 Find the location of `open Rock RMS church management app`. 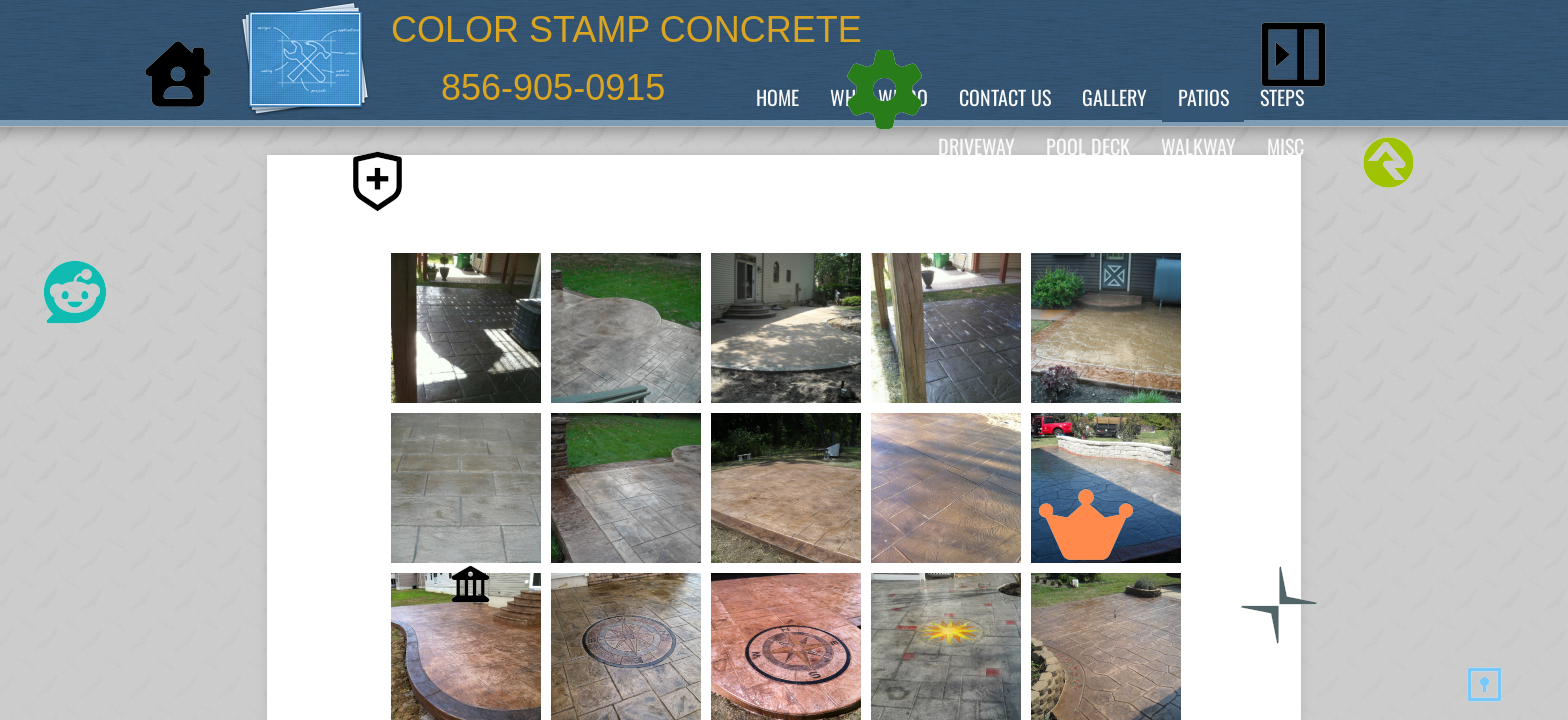

open Rock RMS church management app is located at coordinates (1388, 162).